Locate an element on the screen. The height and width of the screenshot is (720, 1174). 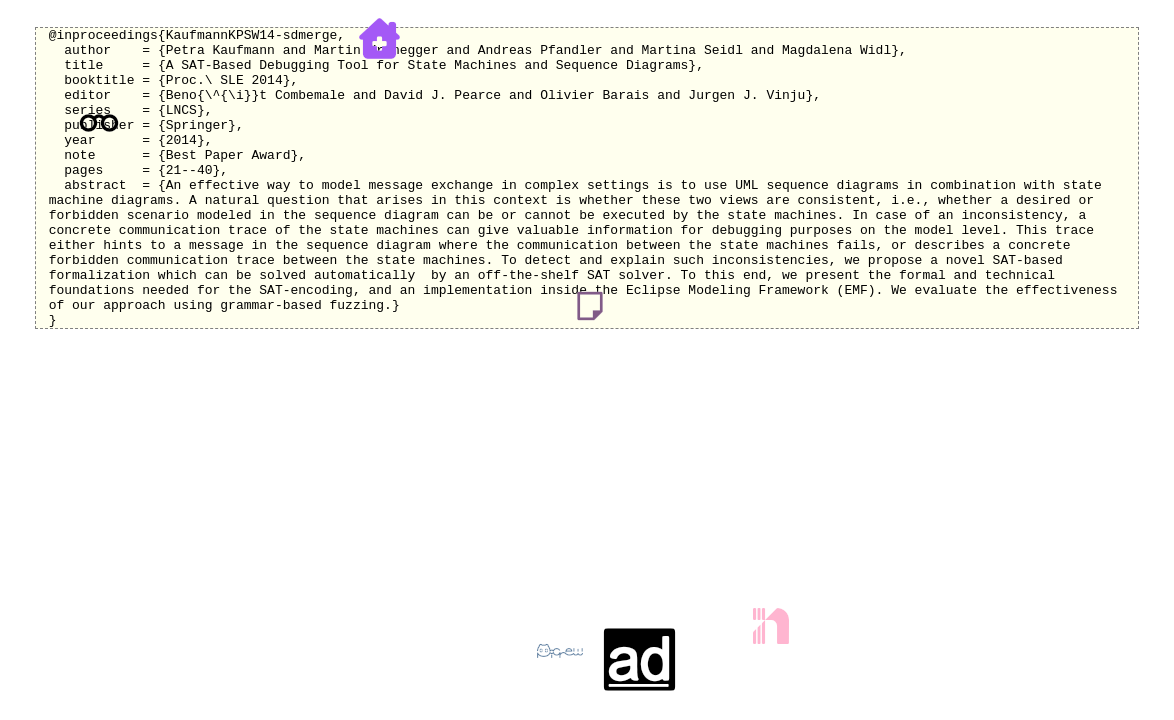
view or open a document is located at coordinates (590, 306).